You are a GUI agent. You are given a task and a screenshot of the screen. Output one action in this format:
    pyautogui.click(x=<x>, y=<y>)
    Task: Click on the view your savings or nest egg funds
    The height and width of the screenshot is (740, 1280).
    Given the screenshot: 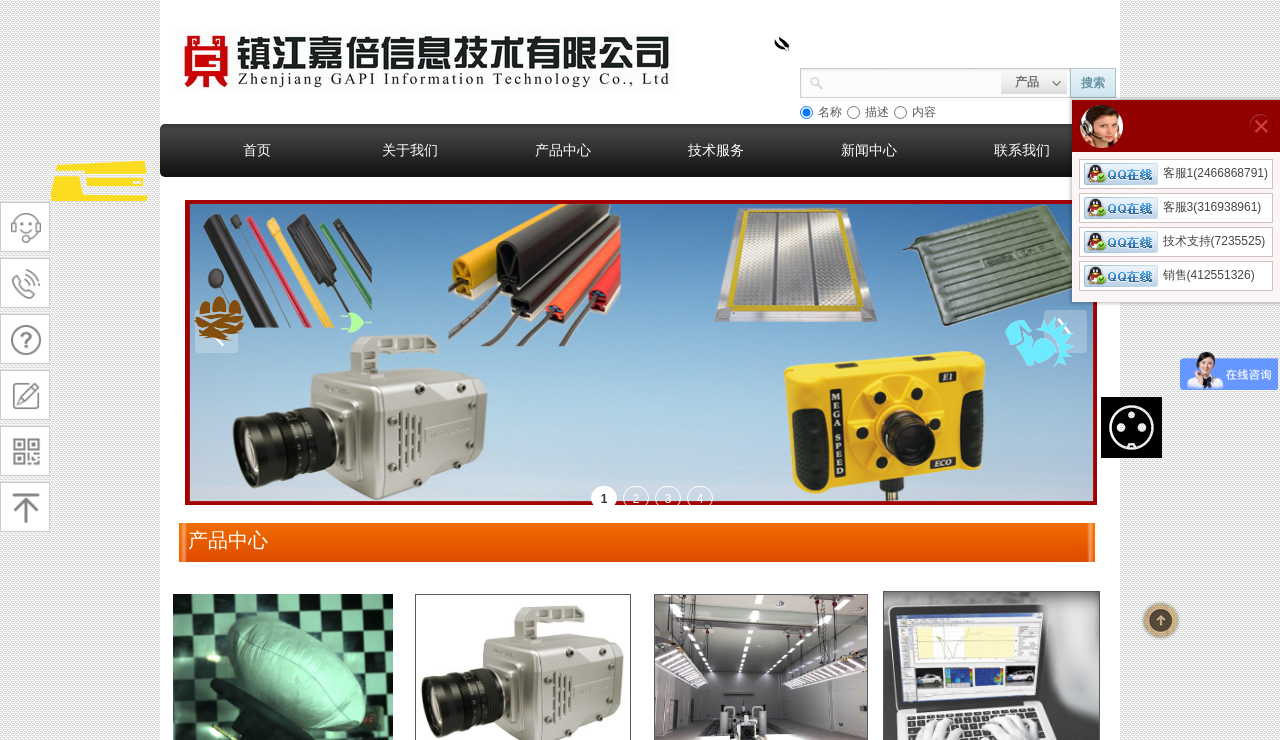 What is the action you would take?
    pyautogui.click(x=218, y=315)
    